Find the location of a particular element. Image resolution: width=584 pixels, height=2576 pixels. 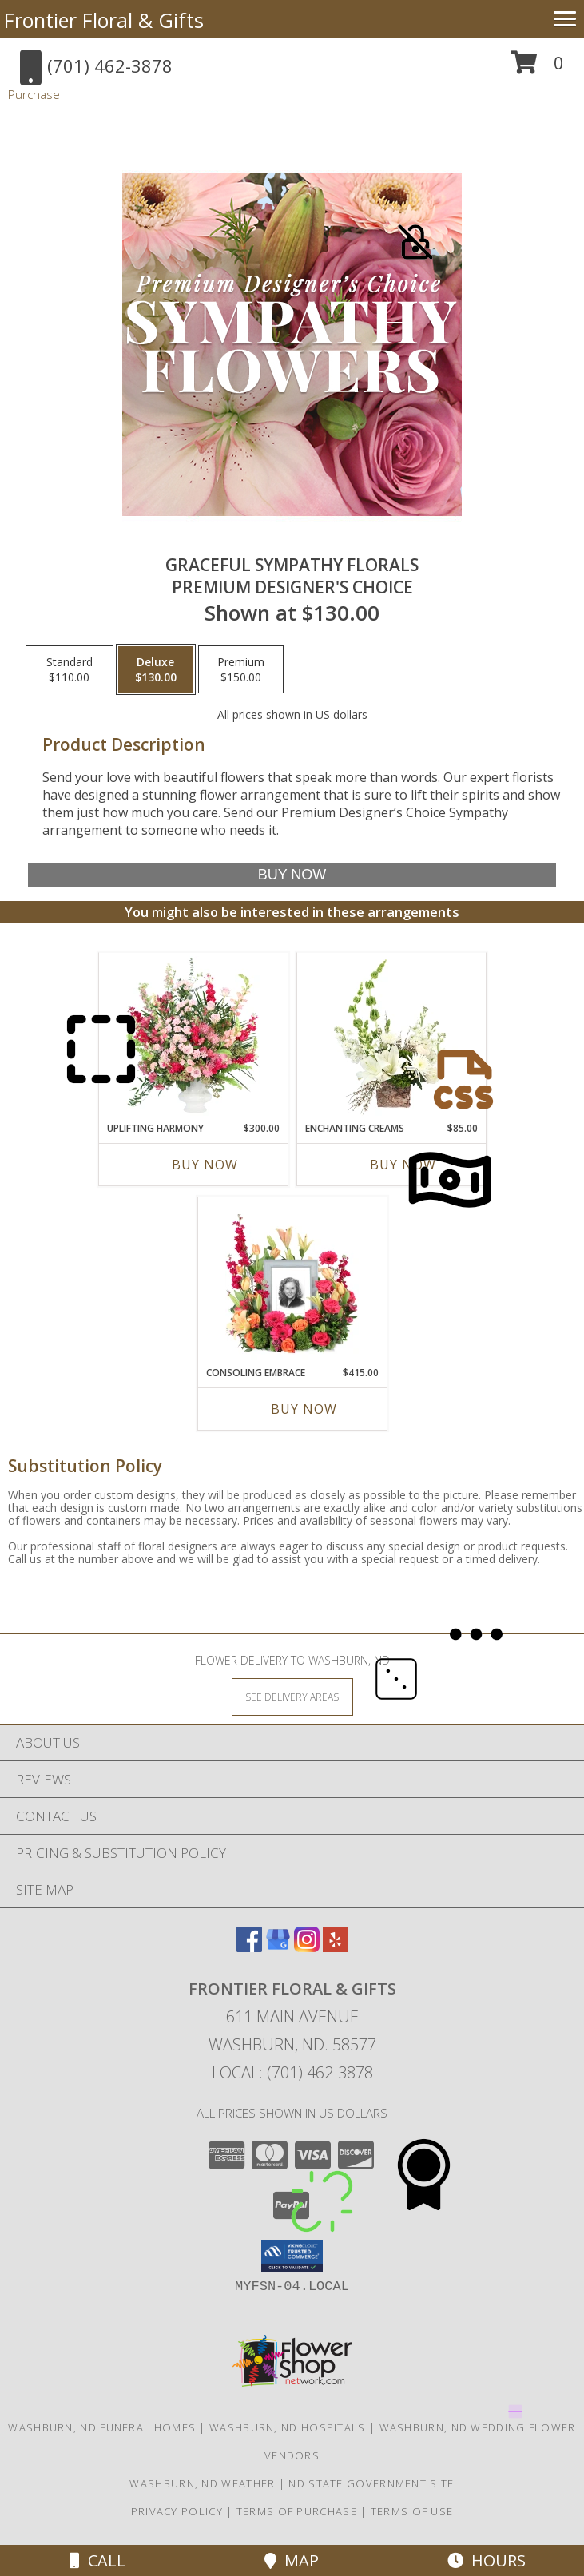

roll or randomize a selection is located at coordinates (396, 1679).